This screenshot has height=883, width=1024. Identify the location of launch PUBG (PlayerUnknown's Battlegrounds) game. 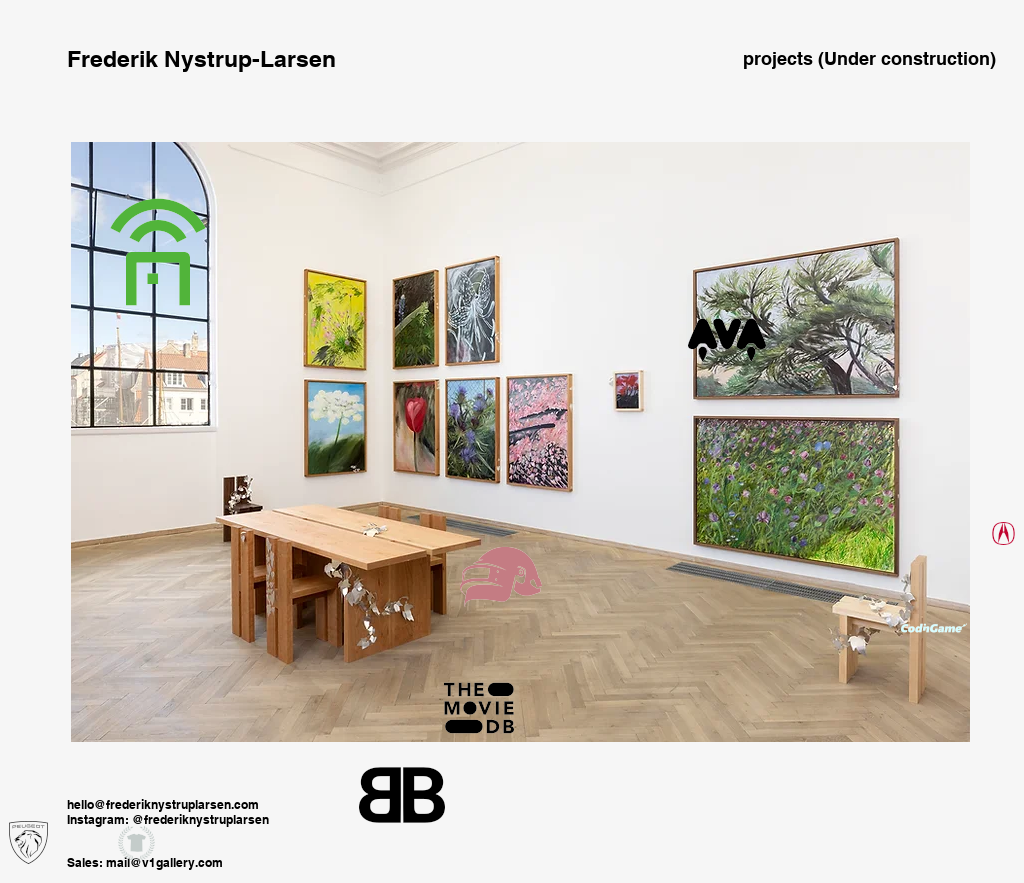
(501, 577).